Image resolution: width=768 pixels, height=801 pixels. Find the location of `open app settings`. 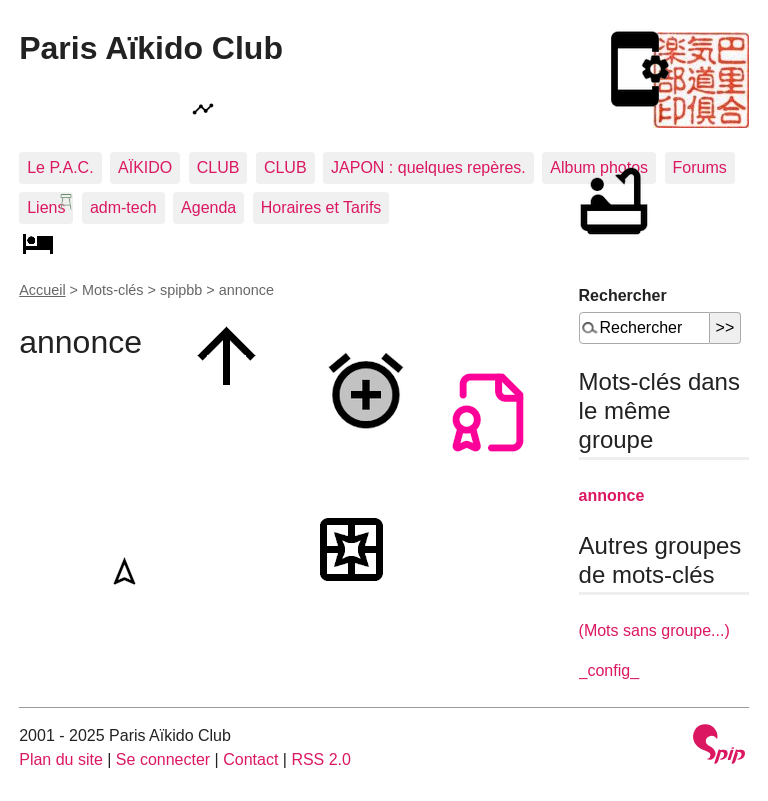

open app settings is located at coordinates (635, 69).